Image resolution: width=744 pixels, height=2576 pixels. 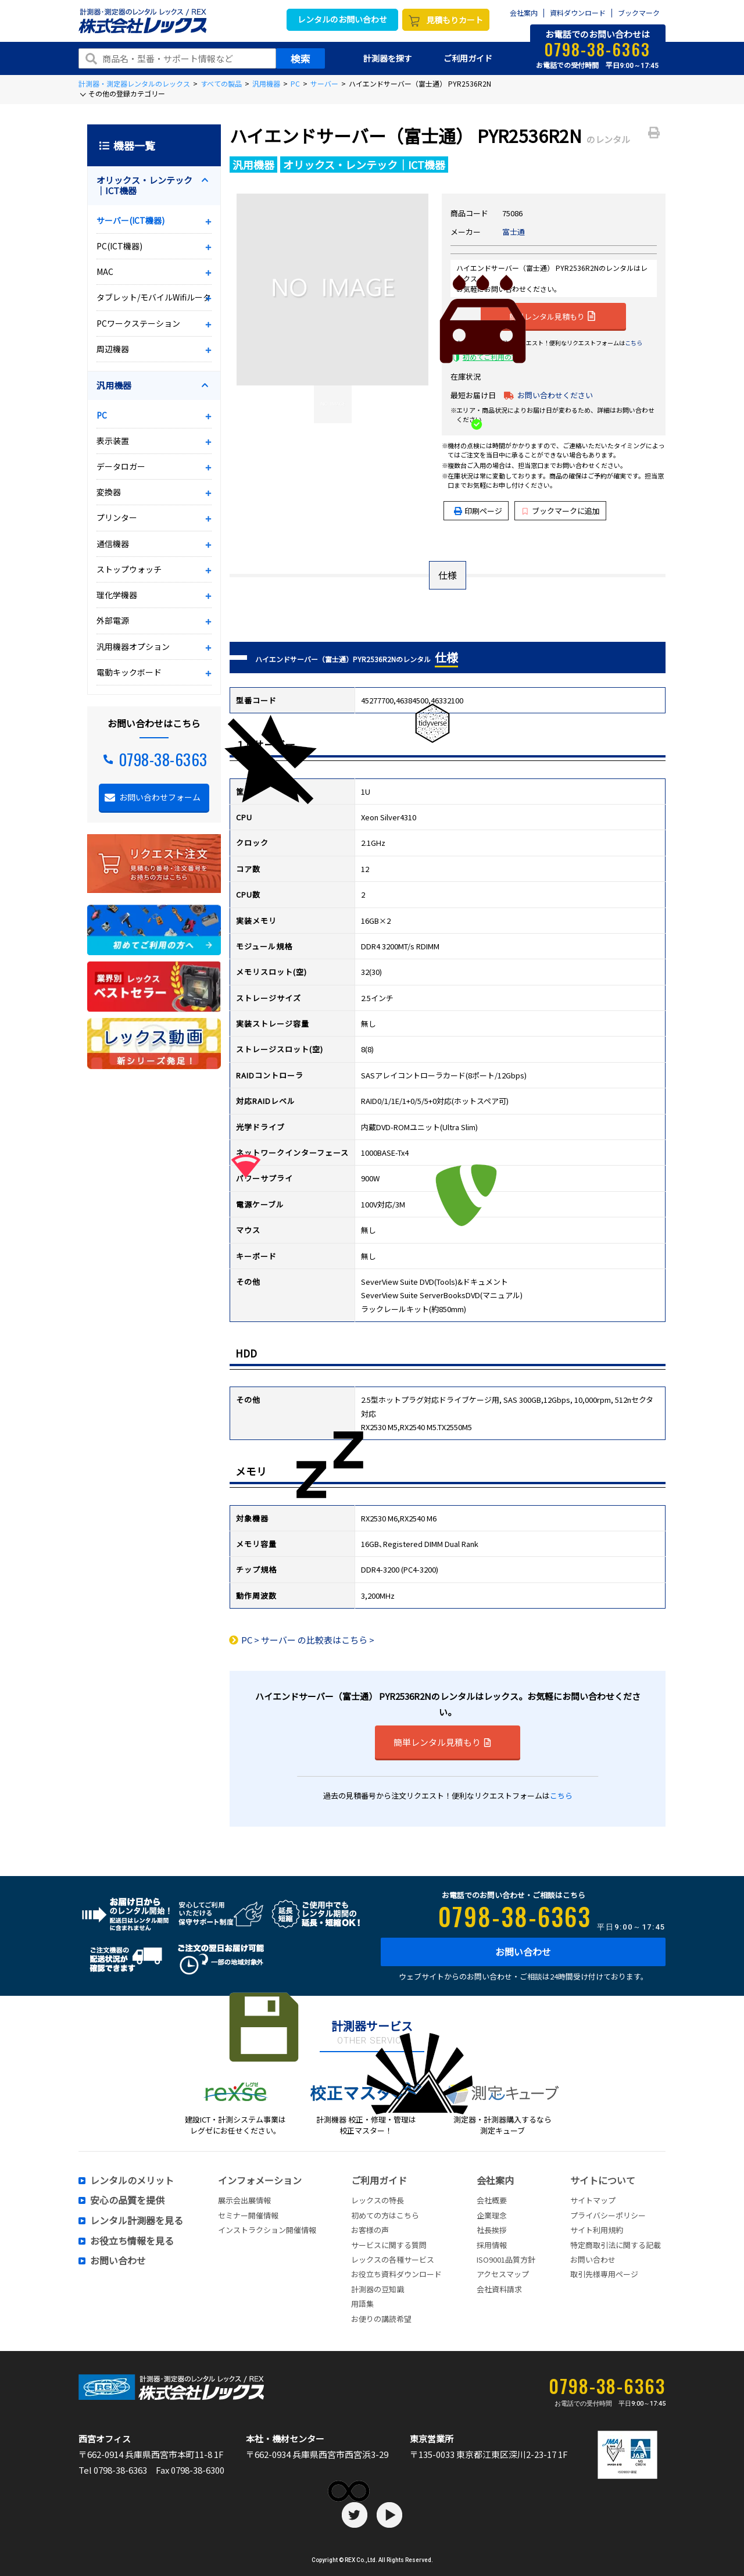 I want to click on disable or turn off favorites, so click(x=270, y=761).